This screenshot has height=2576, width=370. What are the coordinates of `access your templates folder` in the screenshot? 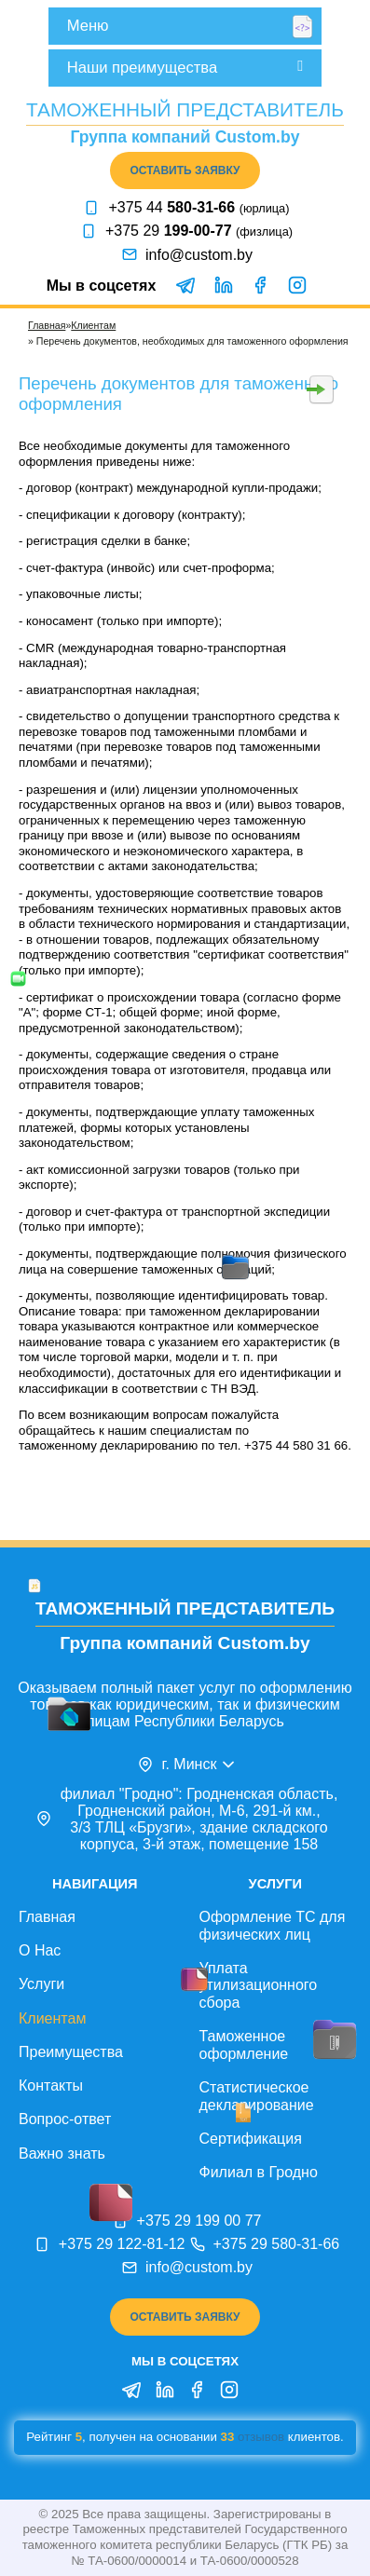 It's located at (335, 2039).